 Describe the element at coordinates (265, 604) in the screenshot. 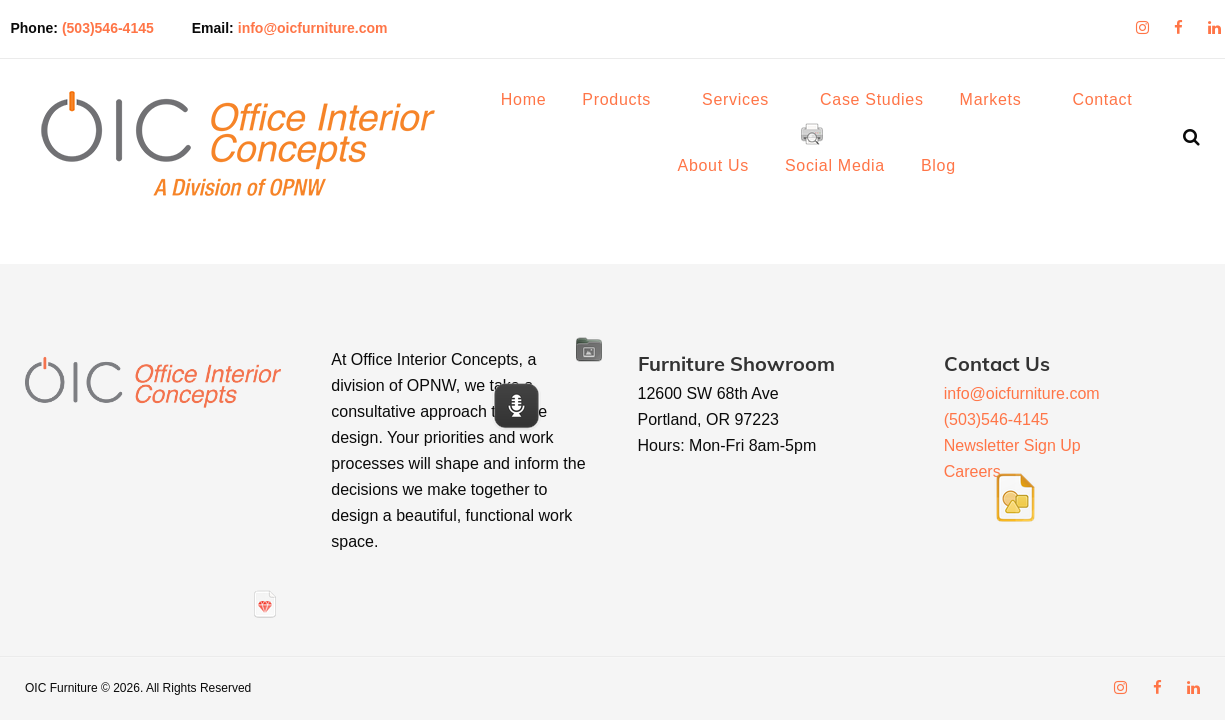

I see `a ruby programming language file` at that location.